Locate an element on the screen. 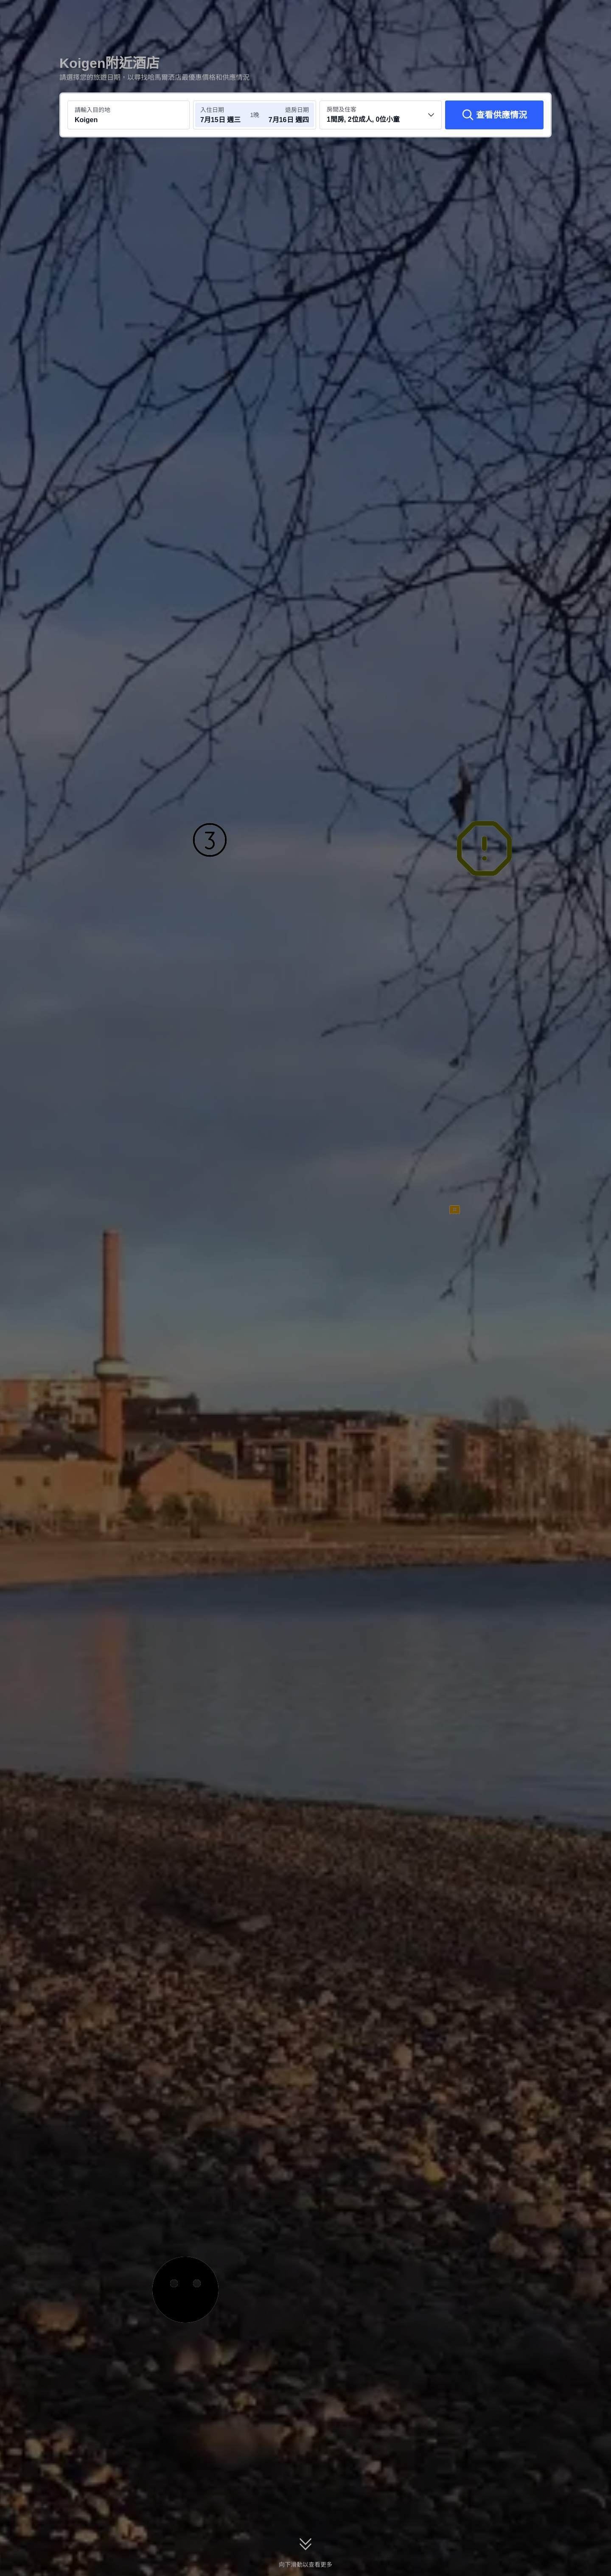 The height and width of the screenshot is (2576, 611). cancel or void a receipt is located at coordinates (454, 1210).